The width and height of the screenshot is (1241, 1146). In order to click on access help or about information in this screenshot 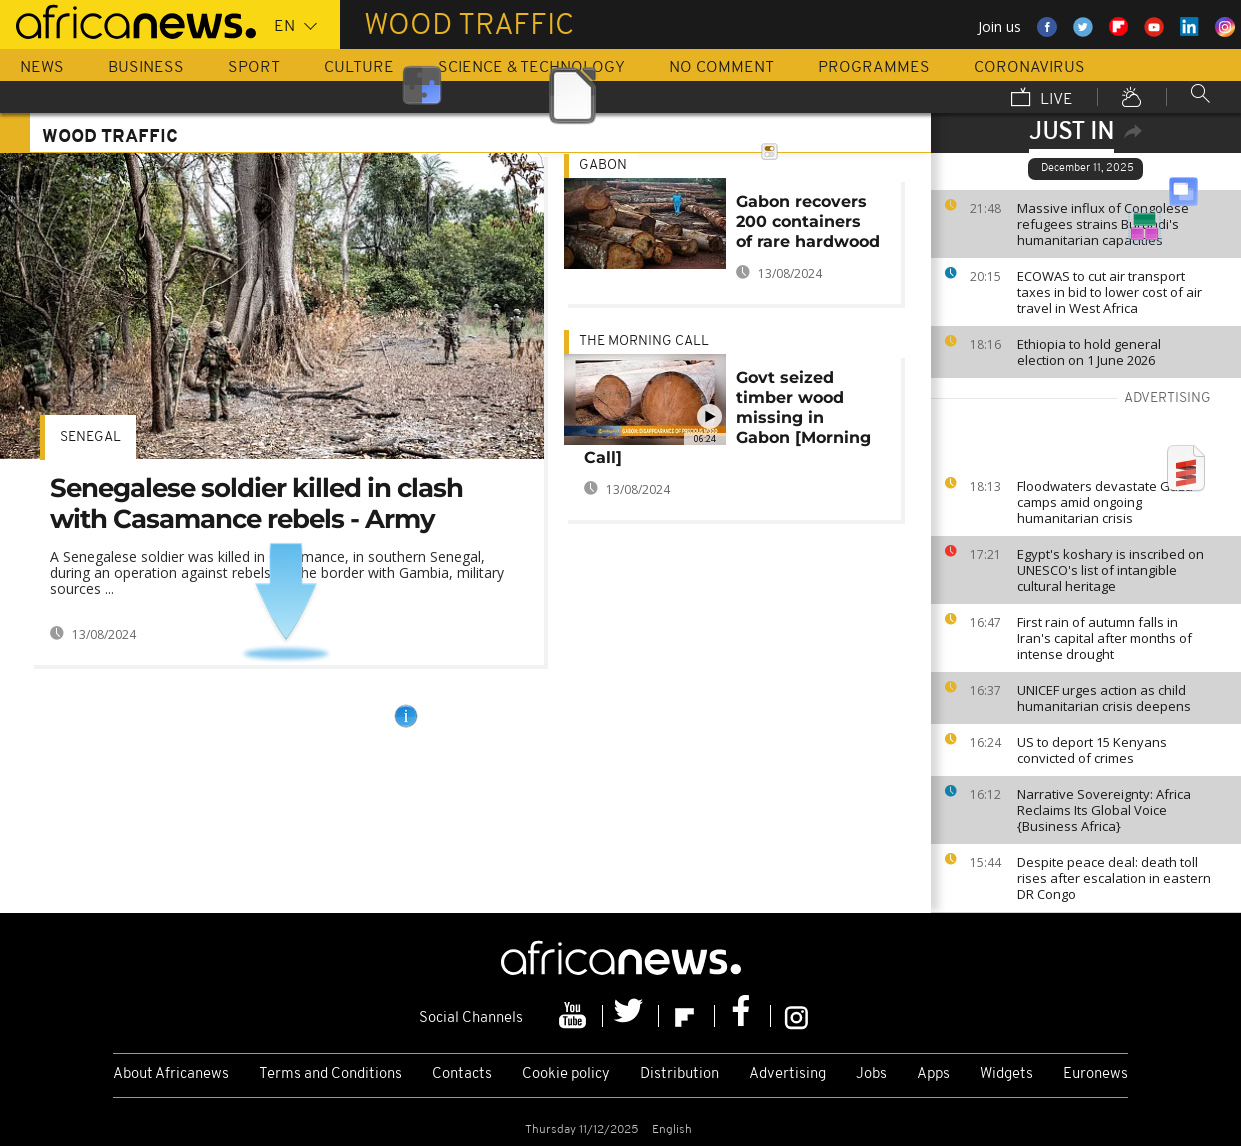, I will do `click(406, 716)`.